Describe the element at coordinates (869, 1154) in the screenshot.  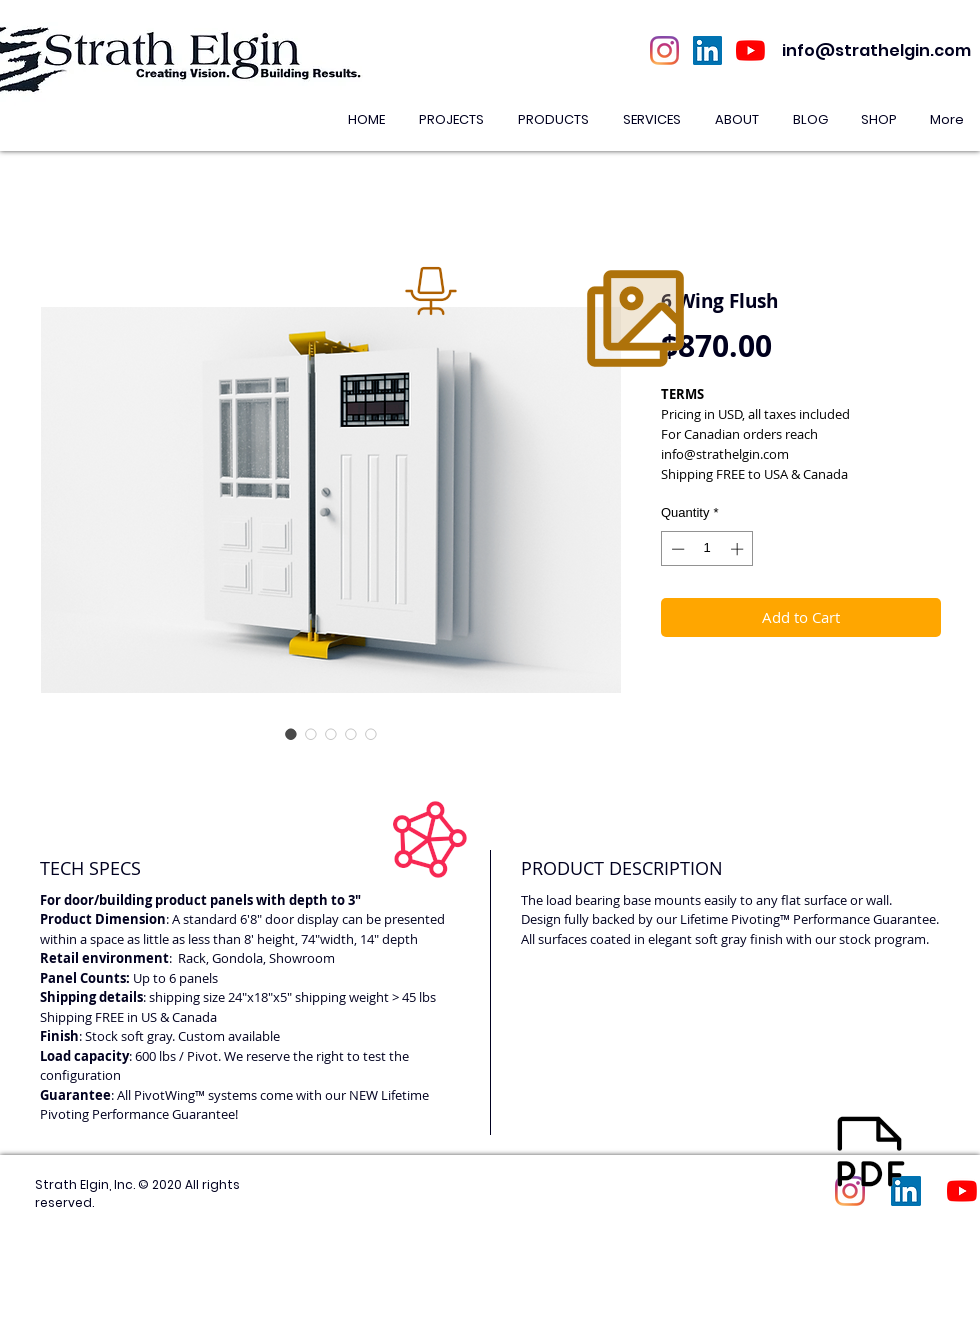
I see `view or open a PDF document` at that location.